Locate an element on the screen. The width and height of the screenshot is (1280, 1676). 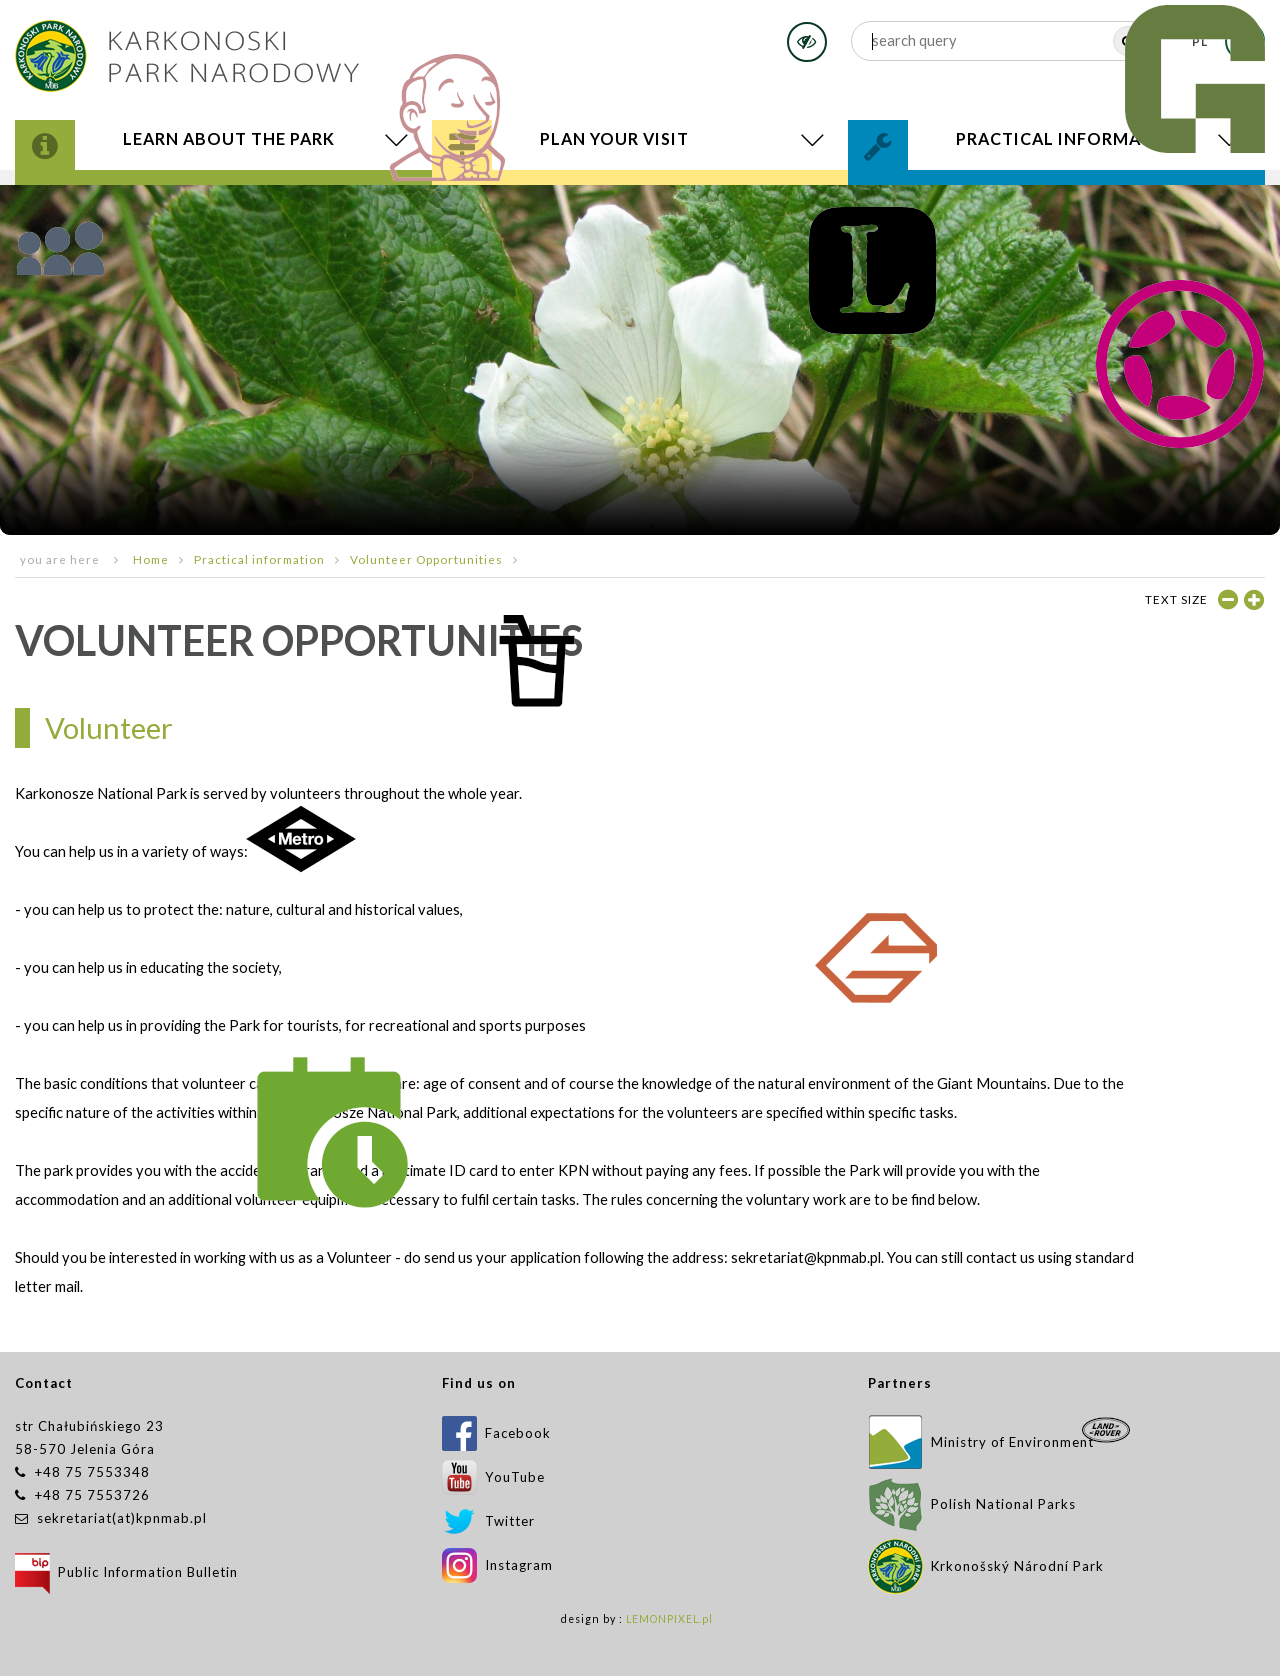
open LibraryThing app is located at coordinates (872, 270).